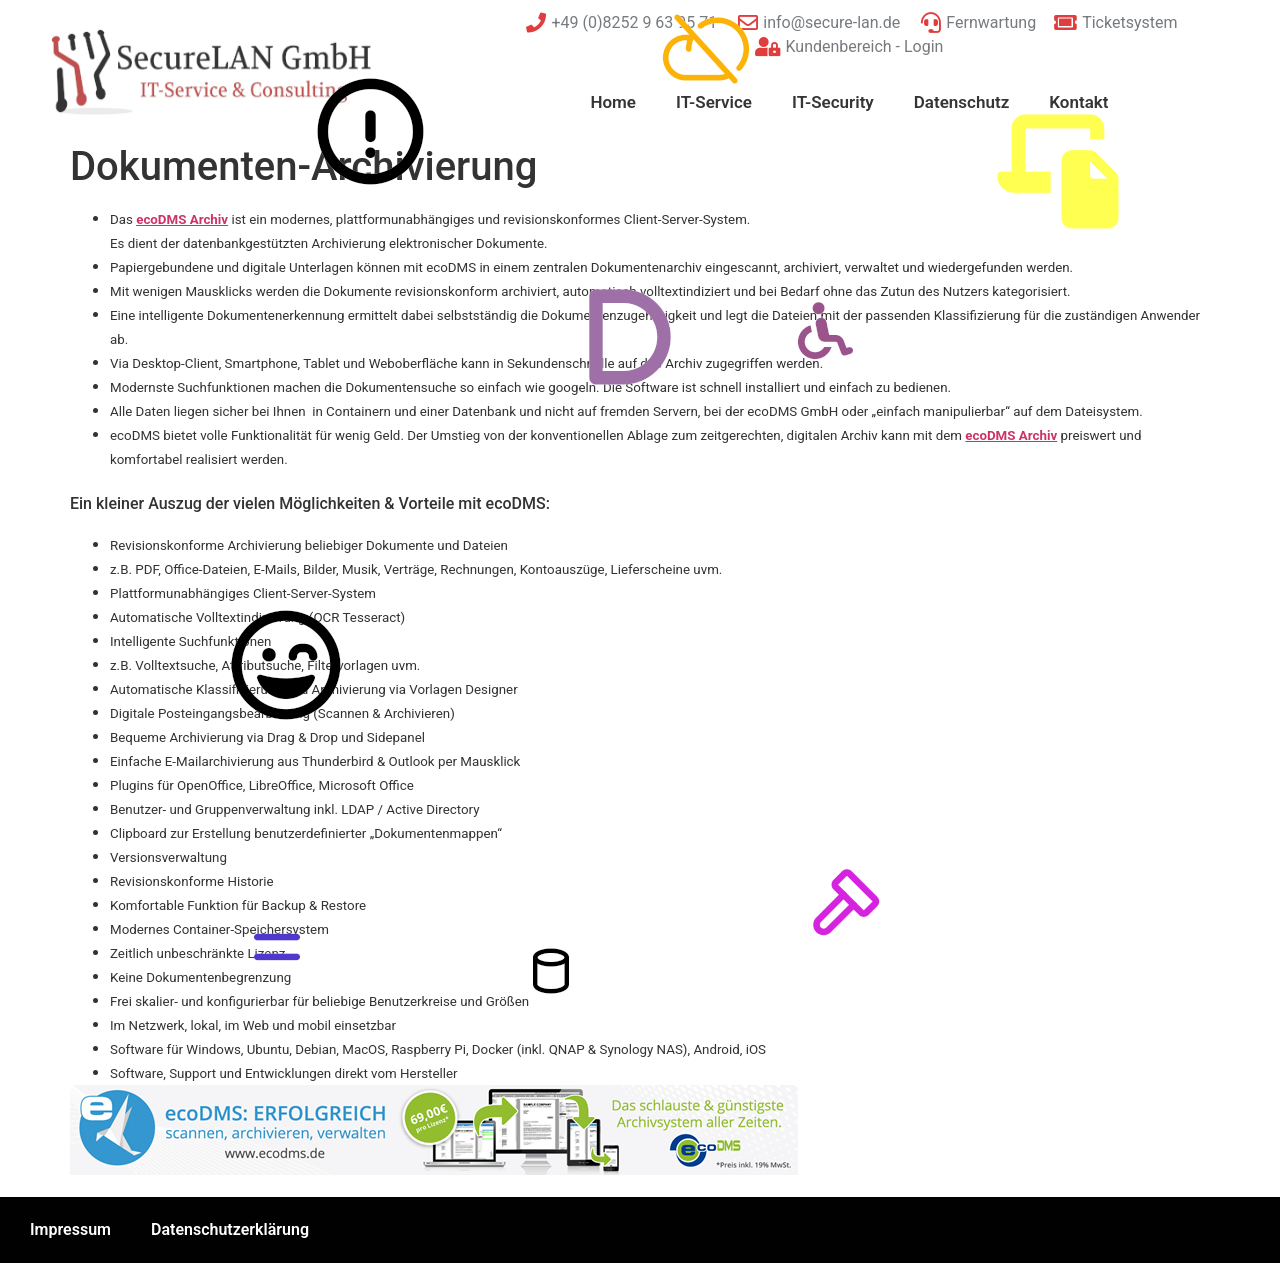 Image resolution: width=1280 pixels, height=1263 pixels. Describe the element at coordinates (630, 337) in the screenshot. I see `represents the letter D in text or keyboard input` at that location.